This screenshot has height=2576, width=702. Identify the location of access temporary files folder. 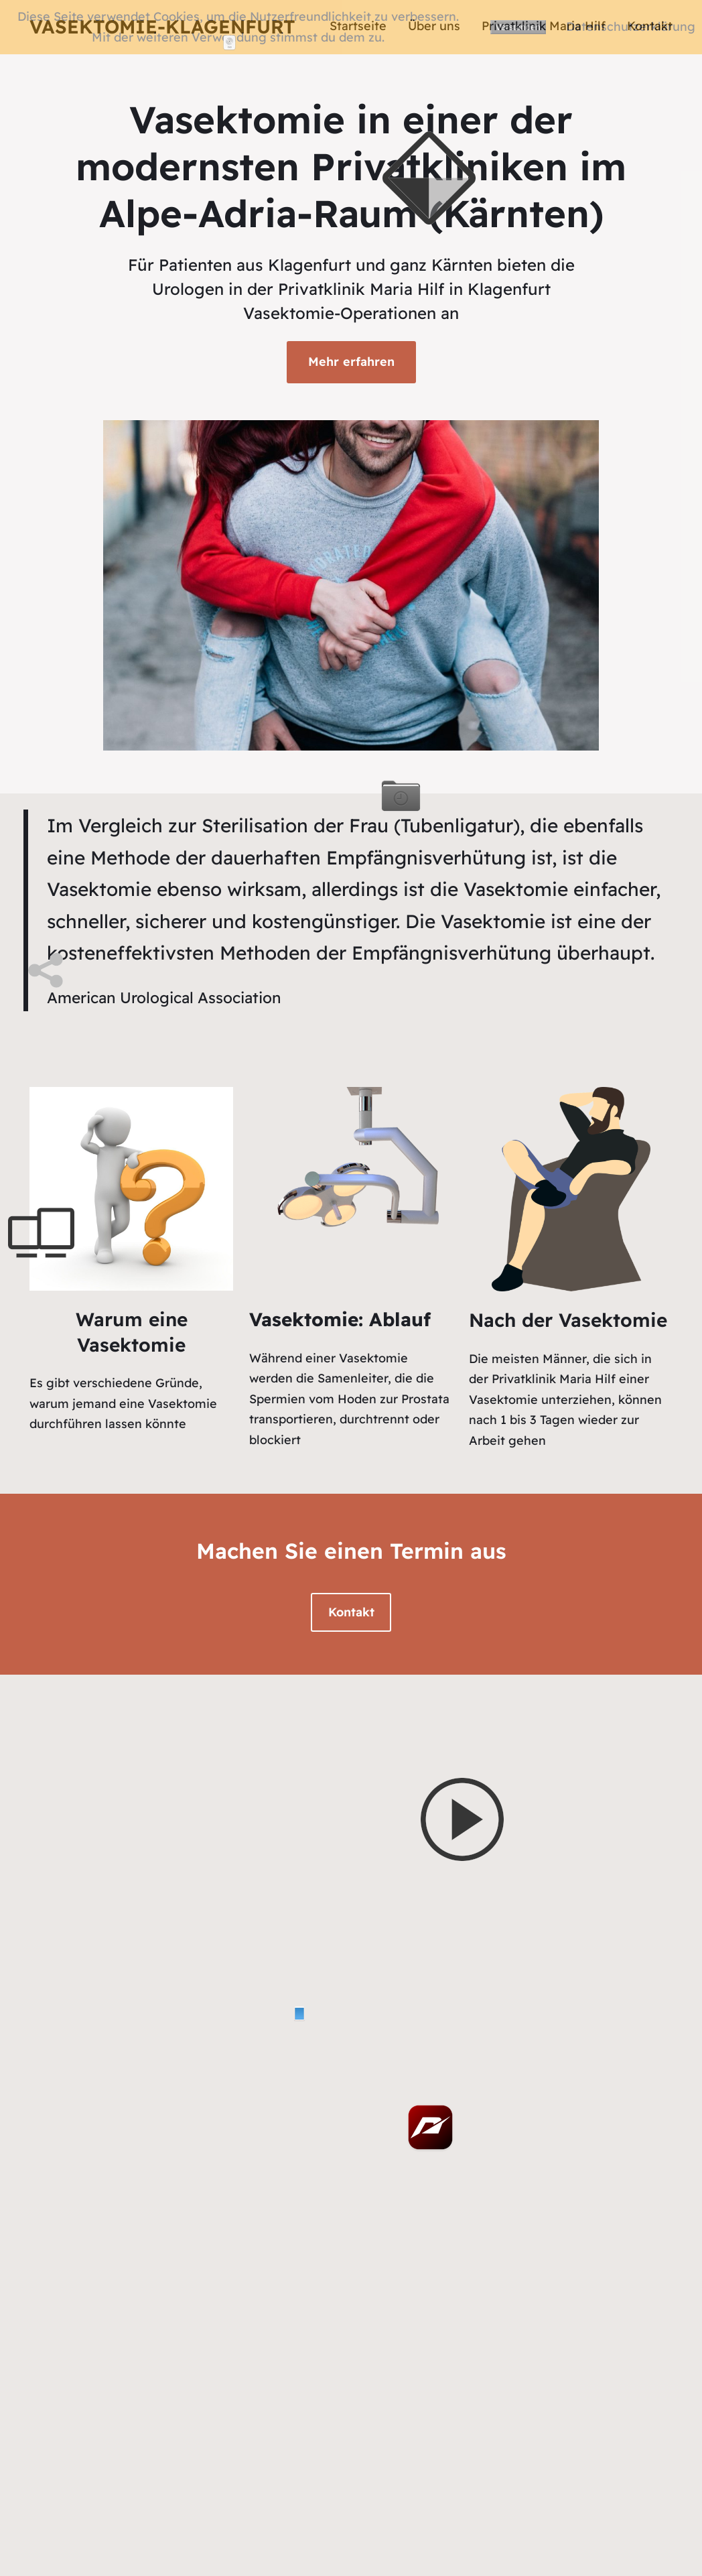
(401, 795).